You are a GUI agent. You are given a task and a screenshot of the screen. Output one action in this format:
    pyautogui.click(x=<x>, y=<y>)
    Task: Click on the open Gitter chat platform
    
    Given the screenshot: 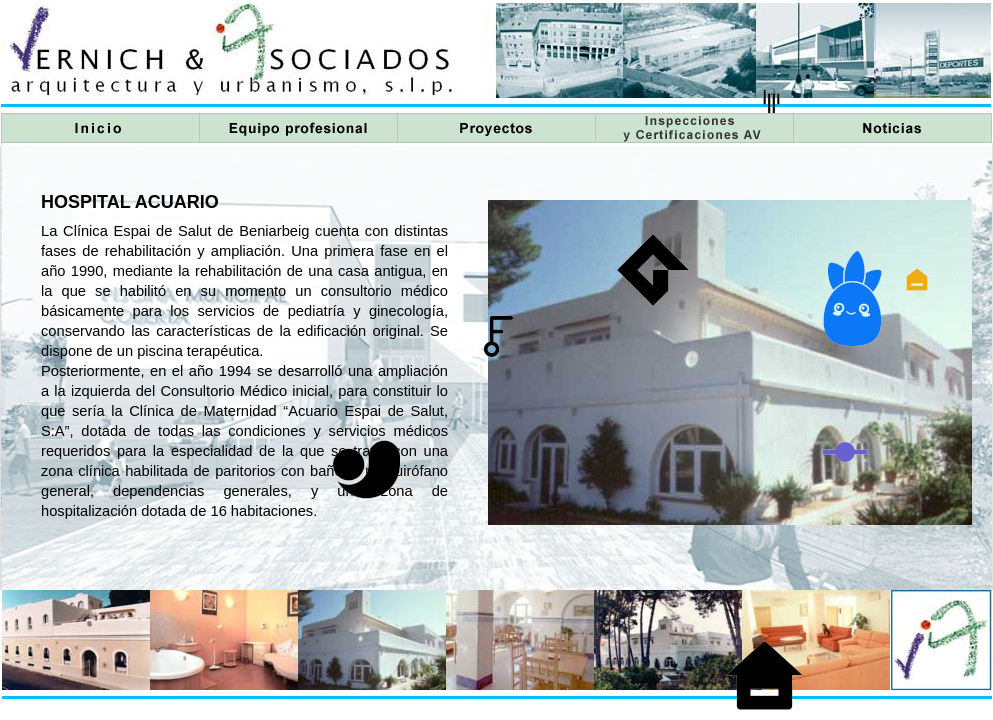 What is the action you would take?
    pyautogui.click(x=771, y=101)
    